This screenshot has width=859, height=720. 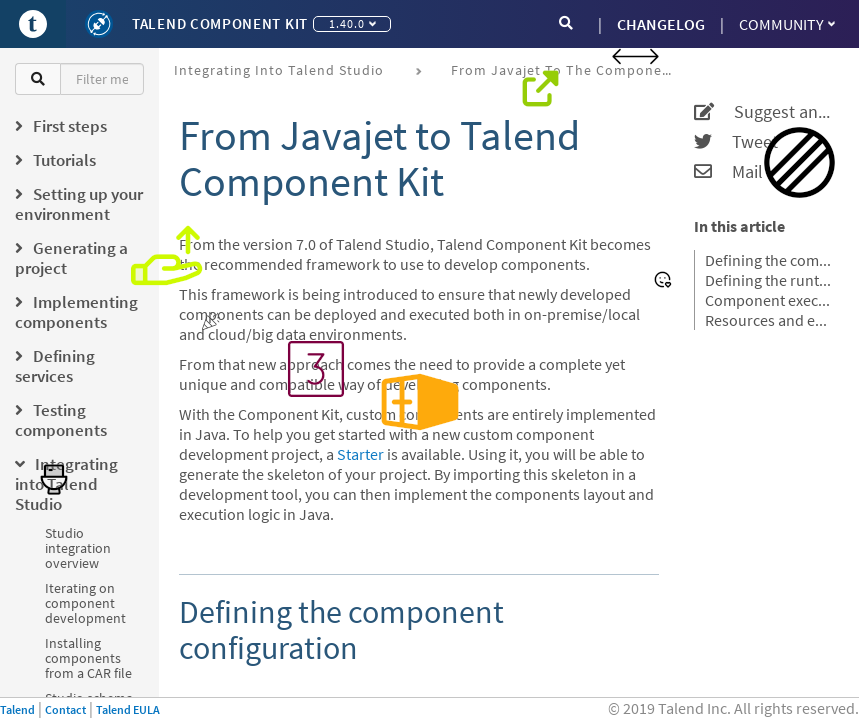 What do you see at coordinates (420, 402) in the screenshot?
I see `view shipping or freight details` at bounding box center [420, 402].